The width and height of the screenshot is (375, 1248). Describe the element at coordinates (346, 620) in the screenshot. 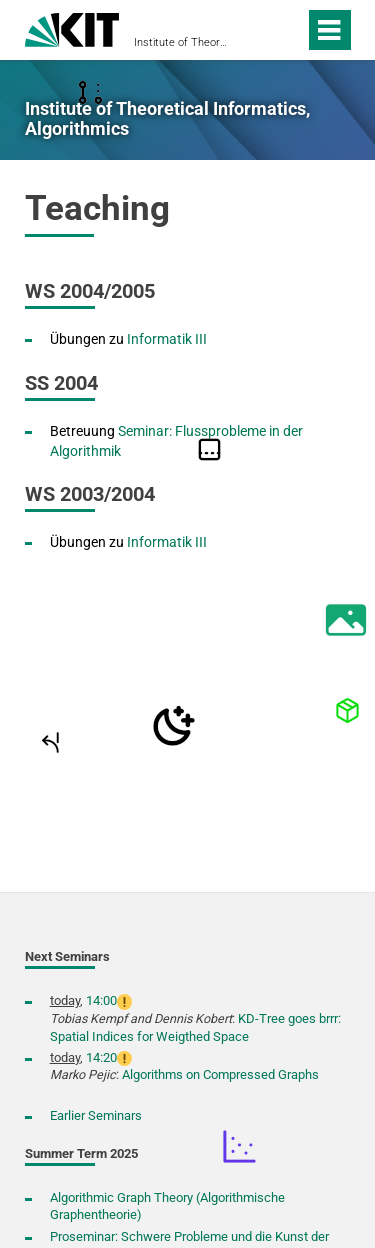

I see `view photo gallery` at that location.